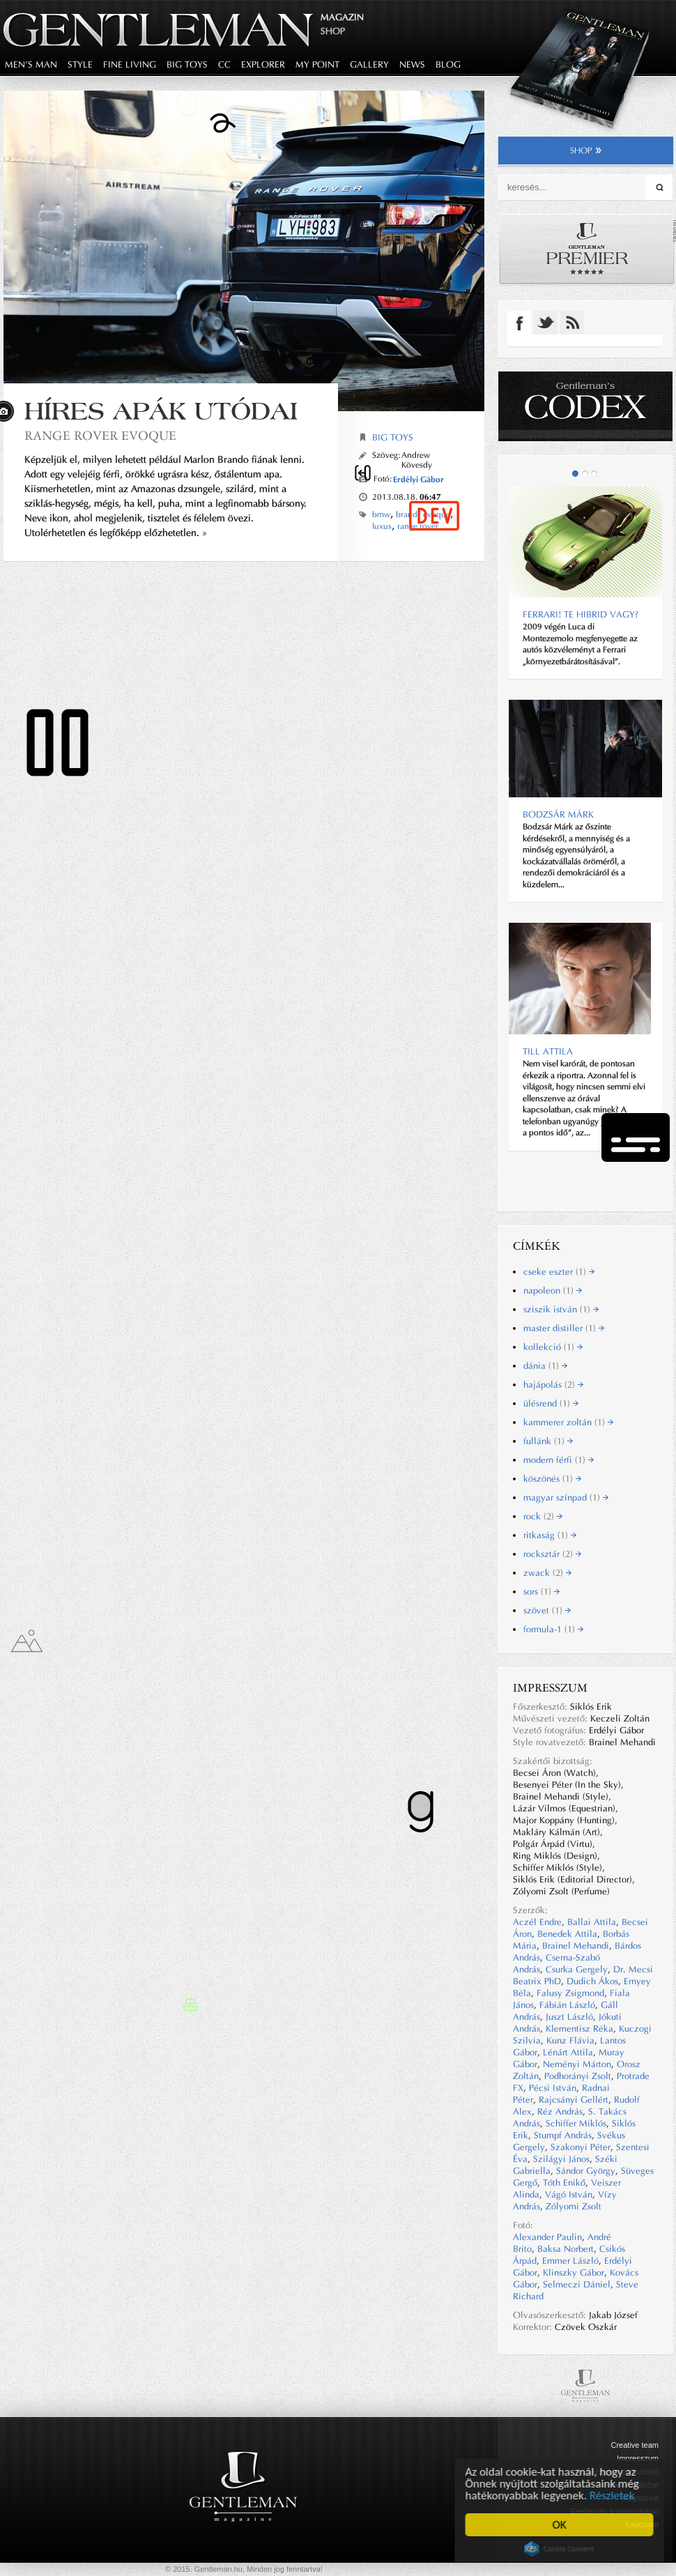 The width and height of the screenshot is (676, 2576). What do you see at coordinates (222, 123) in the screenshot?
I see `freehand drawing or sketch tool` at bounding box center [222, 123].